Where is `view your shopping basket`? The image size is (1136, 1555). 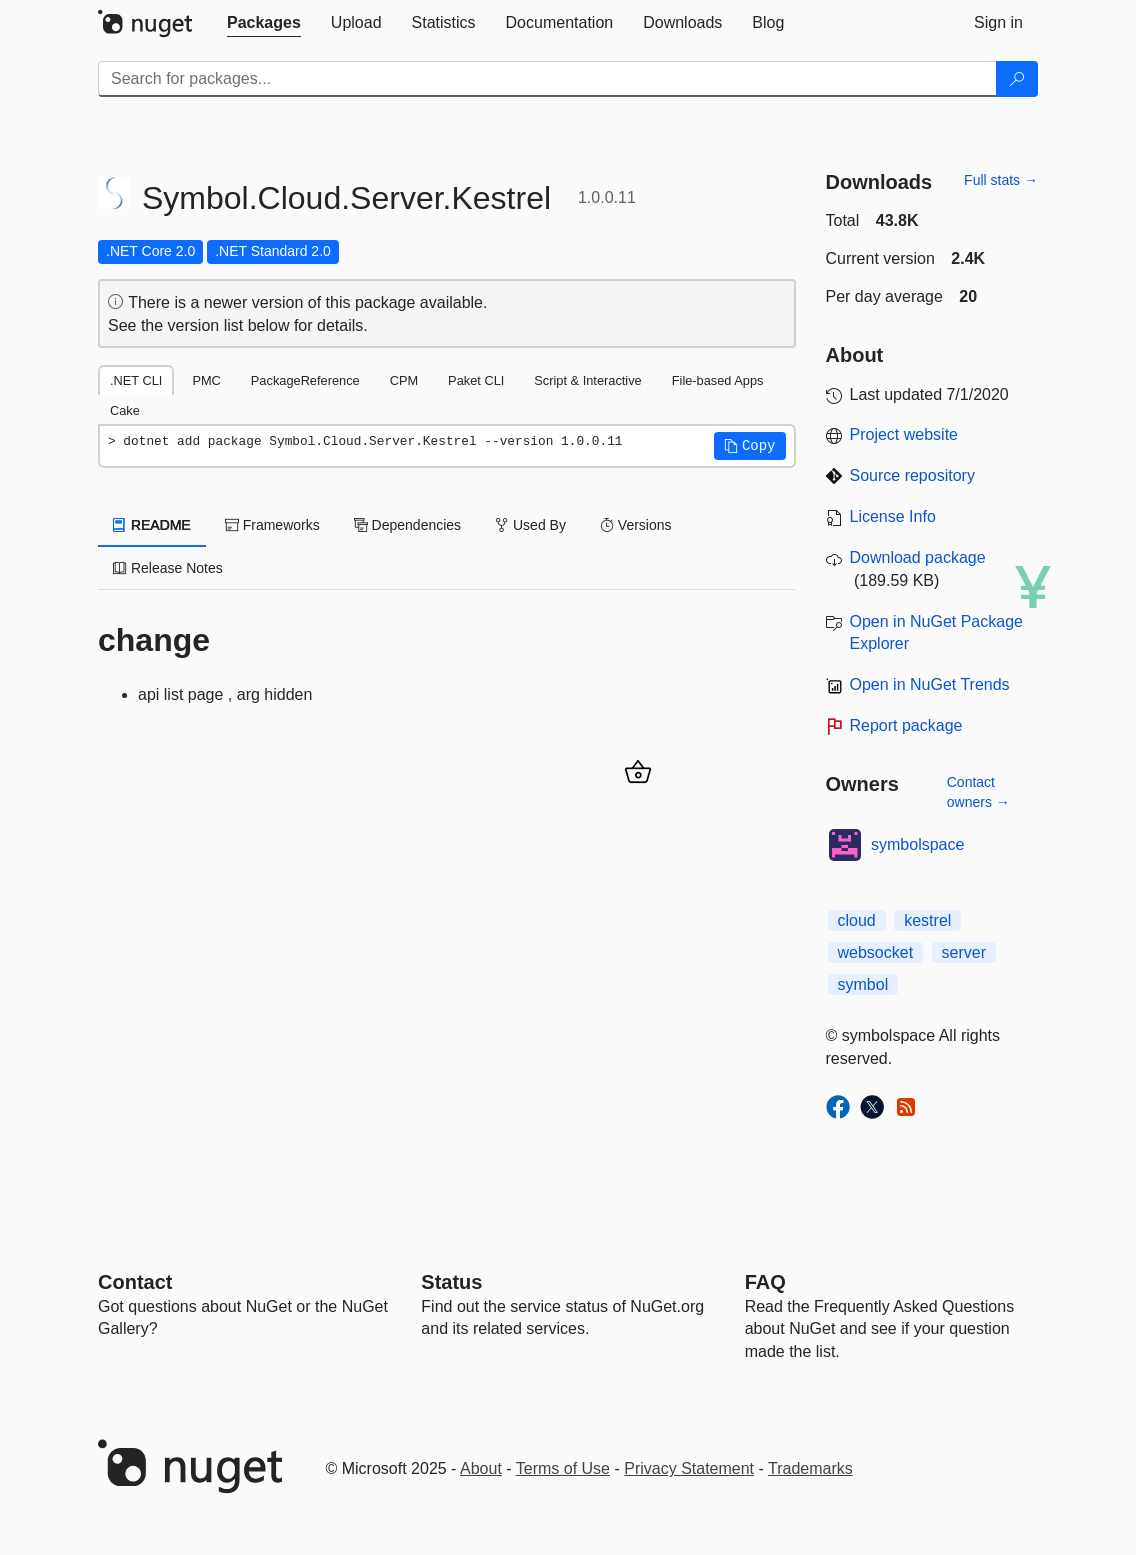 view your shopping basket is located at coordinates (638, 772).